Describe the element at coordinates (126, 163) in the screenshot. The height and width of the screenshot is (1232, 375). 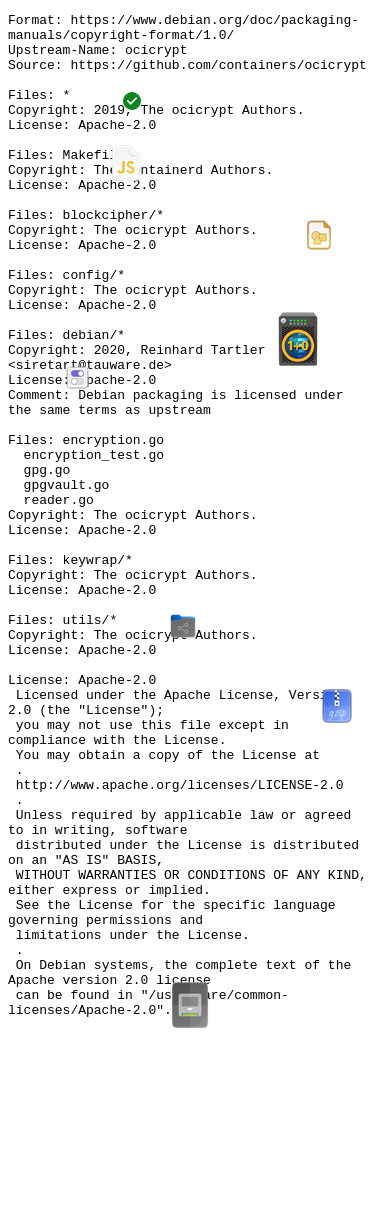
I see `a javascript source file` at that location.